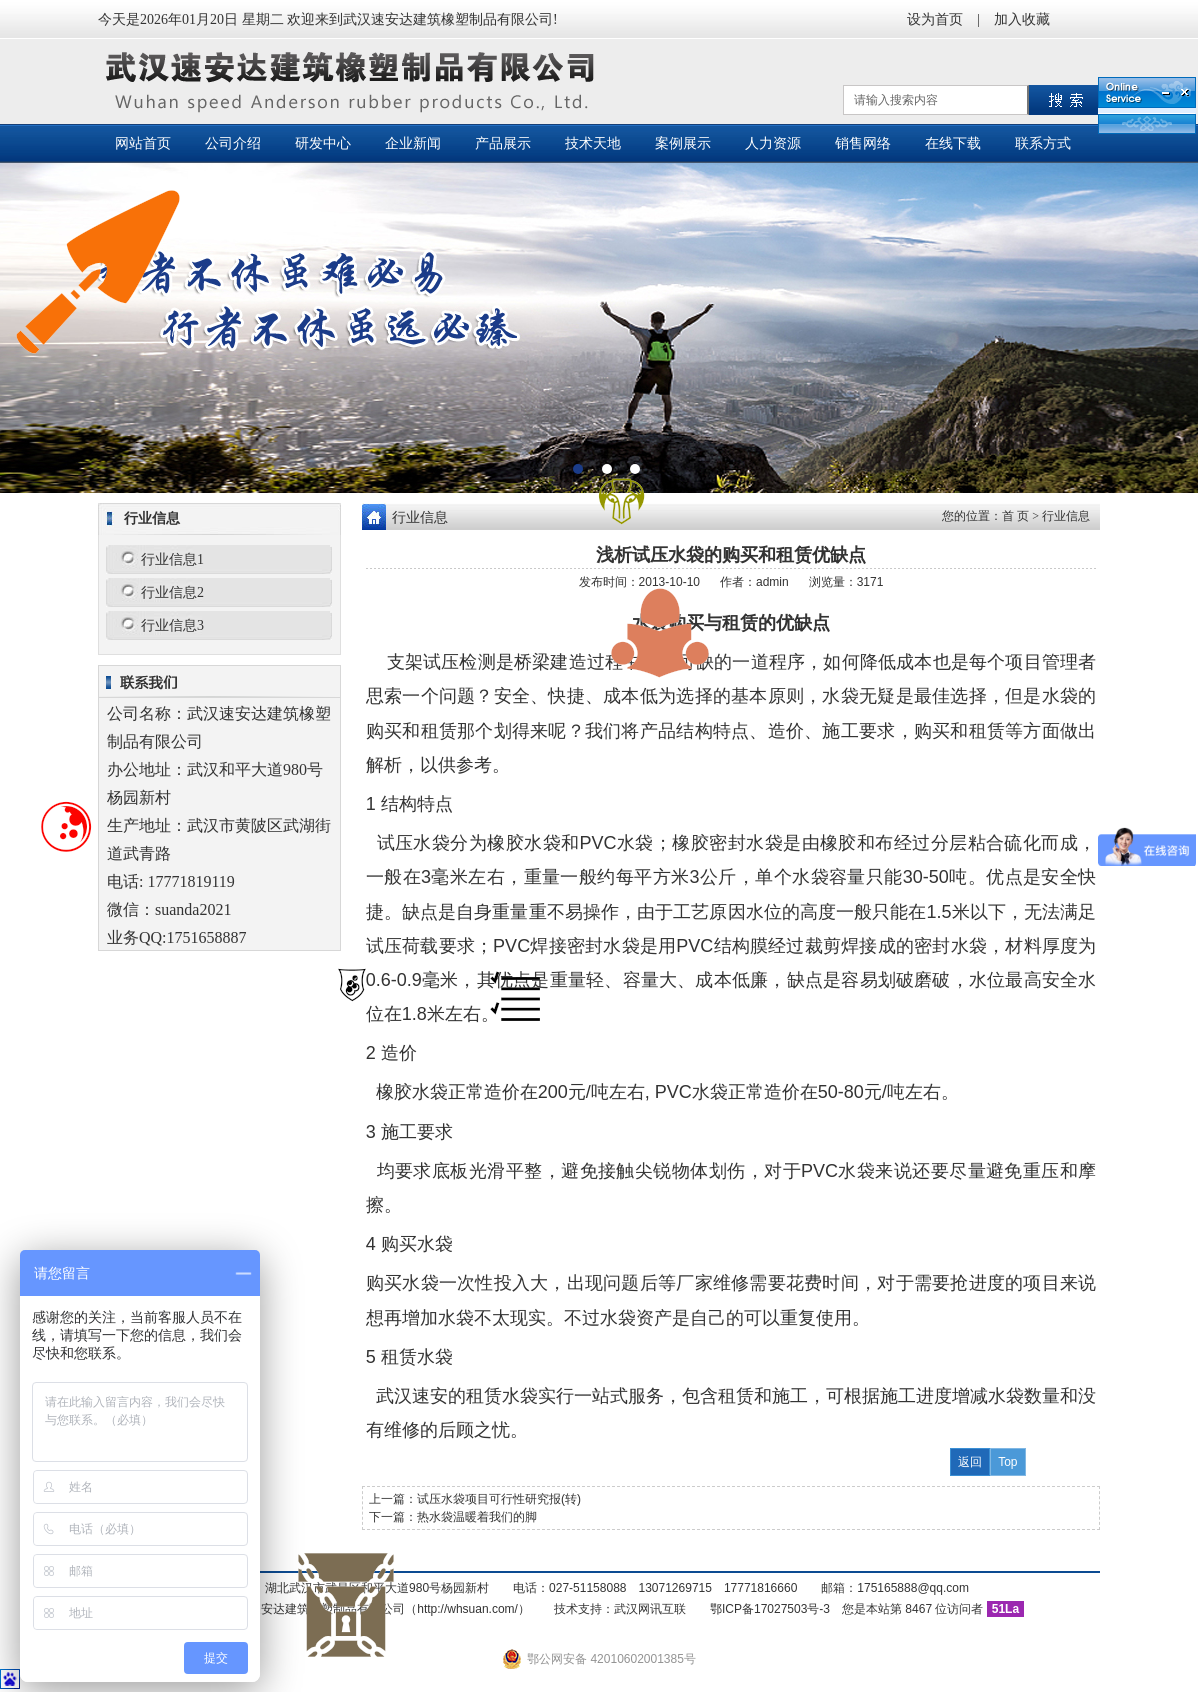  Describe the element at coordinates (352, 985) in the screenshot. I see `indicates acid resistance or protection status` at that location.